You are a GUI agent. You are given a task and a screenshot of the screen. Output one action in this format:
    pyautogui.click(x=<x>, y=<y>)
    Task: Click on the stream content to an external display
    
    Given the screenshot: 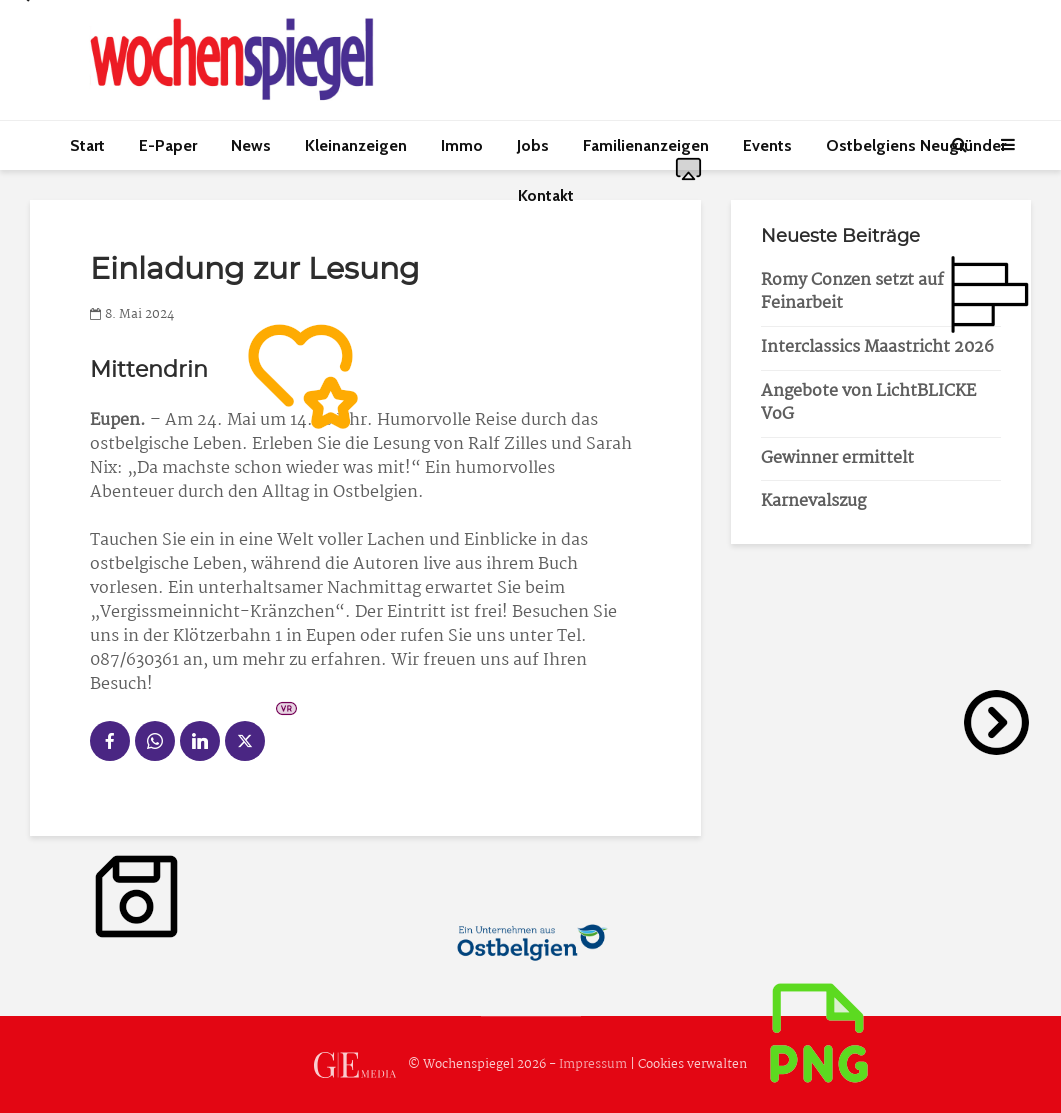 What is the action you would take?
    pyautogui.click(x=688, y=168)
    